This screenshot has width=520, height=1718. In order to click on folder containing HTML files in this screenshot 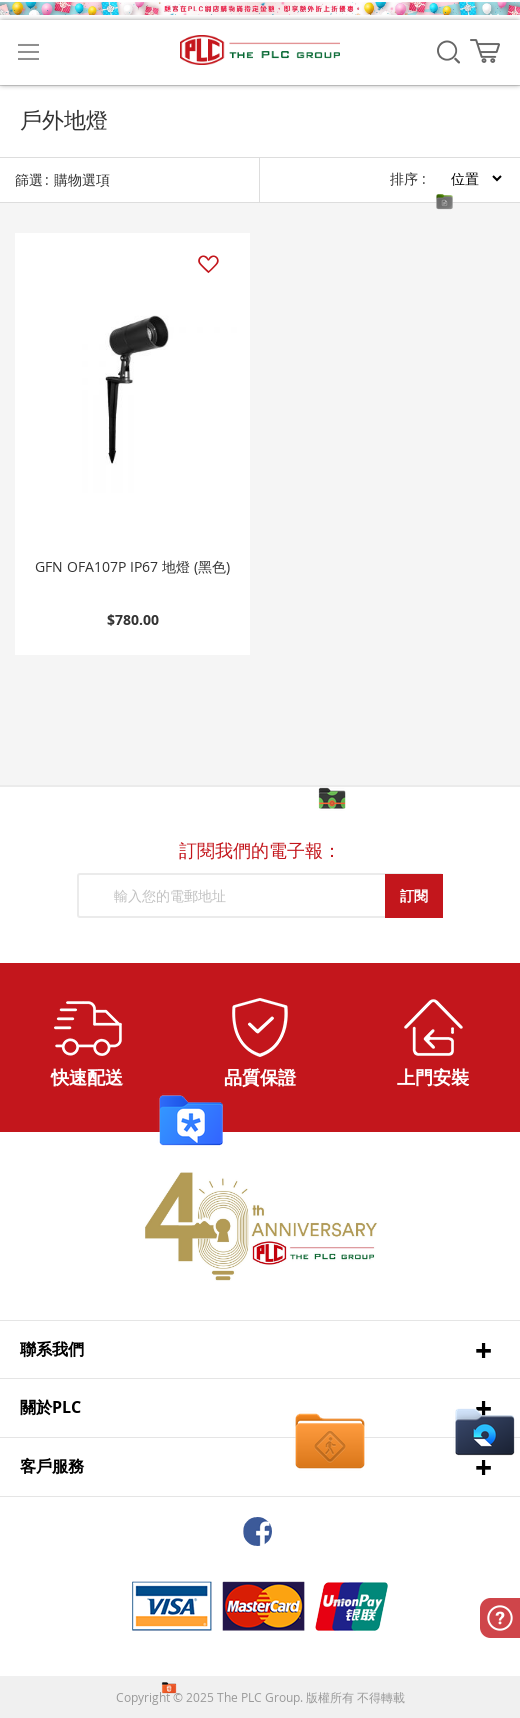, I will do `click(169, 1688)`.